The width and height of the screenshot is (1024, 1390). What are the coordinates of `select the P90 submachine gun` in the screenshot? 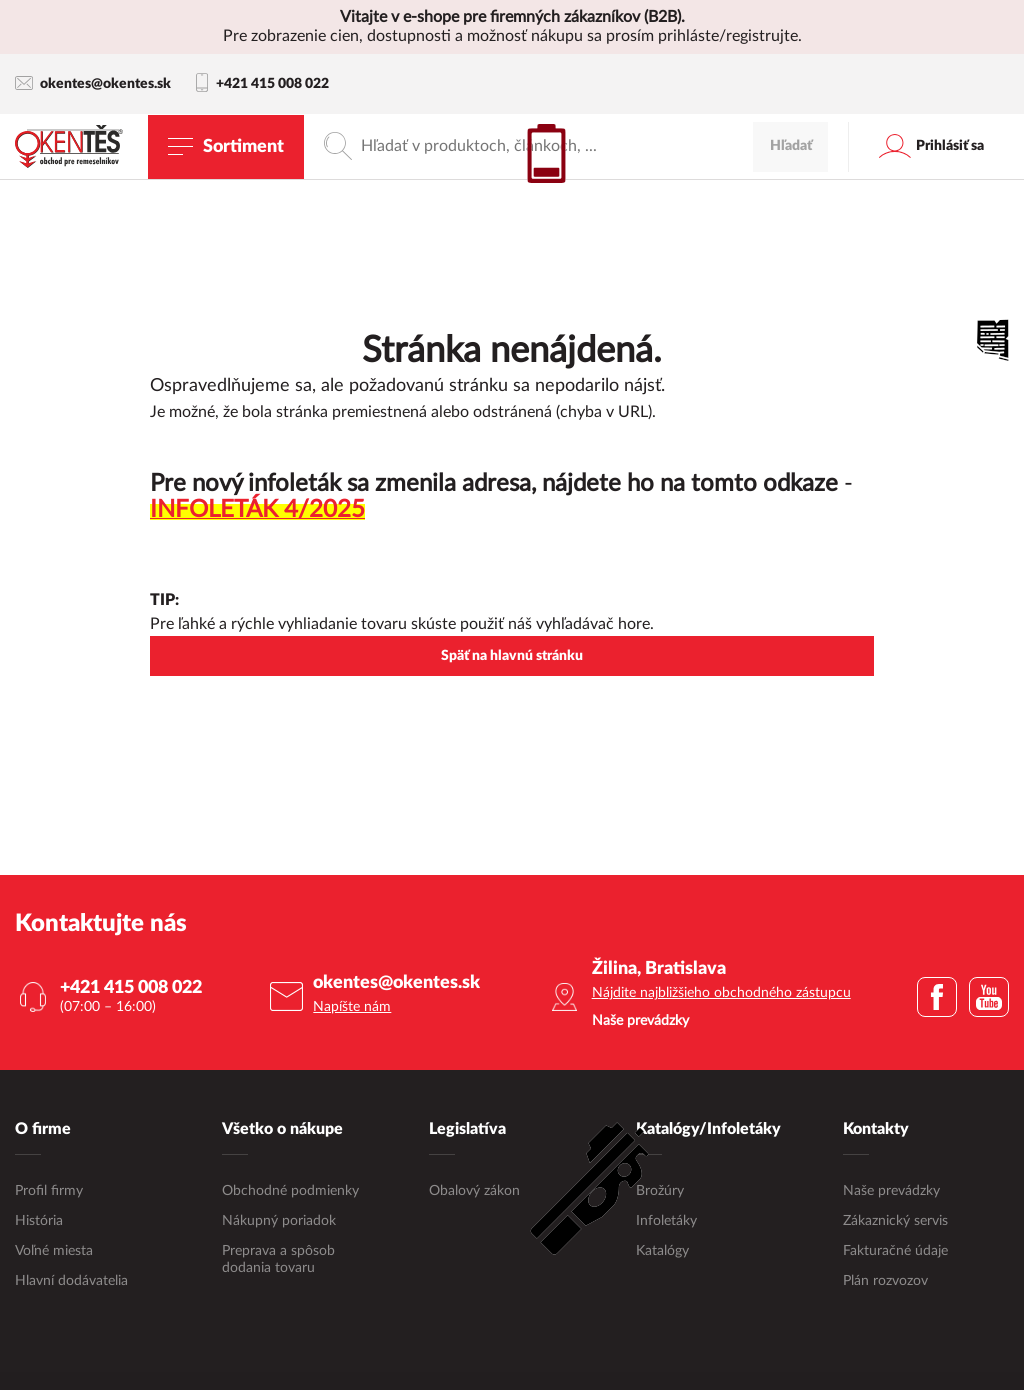 It's located at (589, 1188).